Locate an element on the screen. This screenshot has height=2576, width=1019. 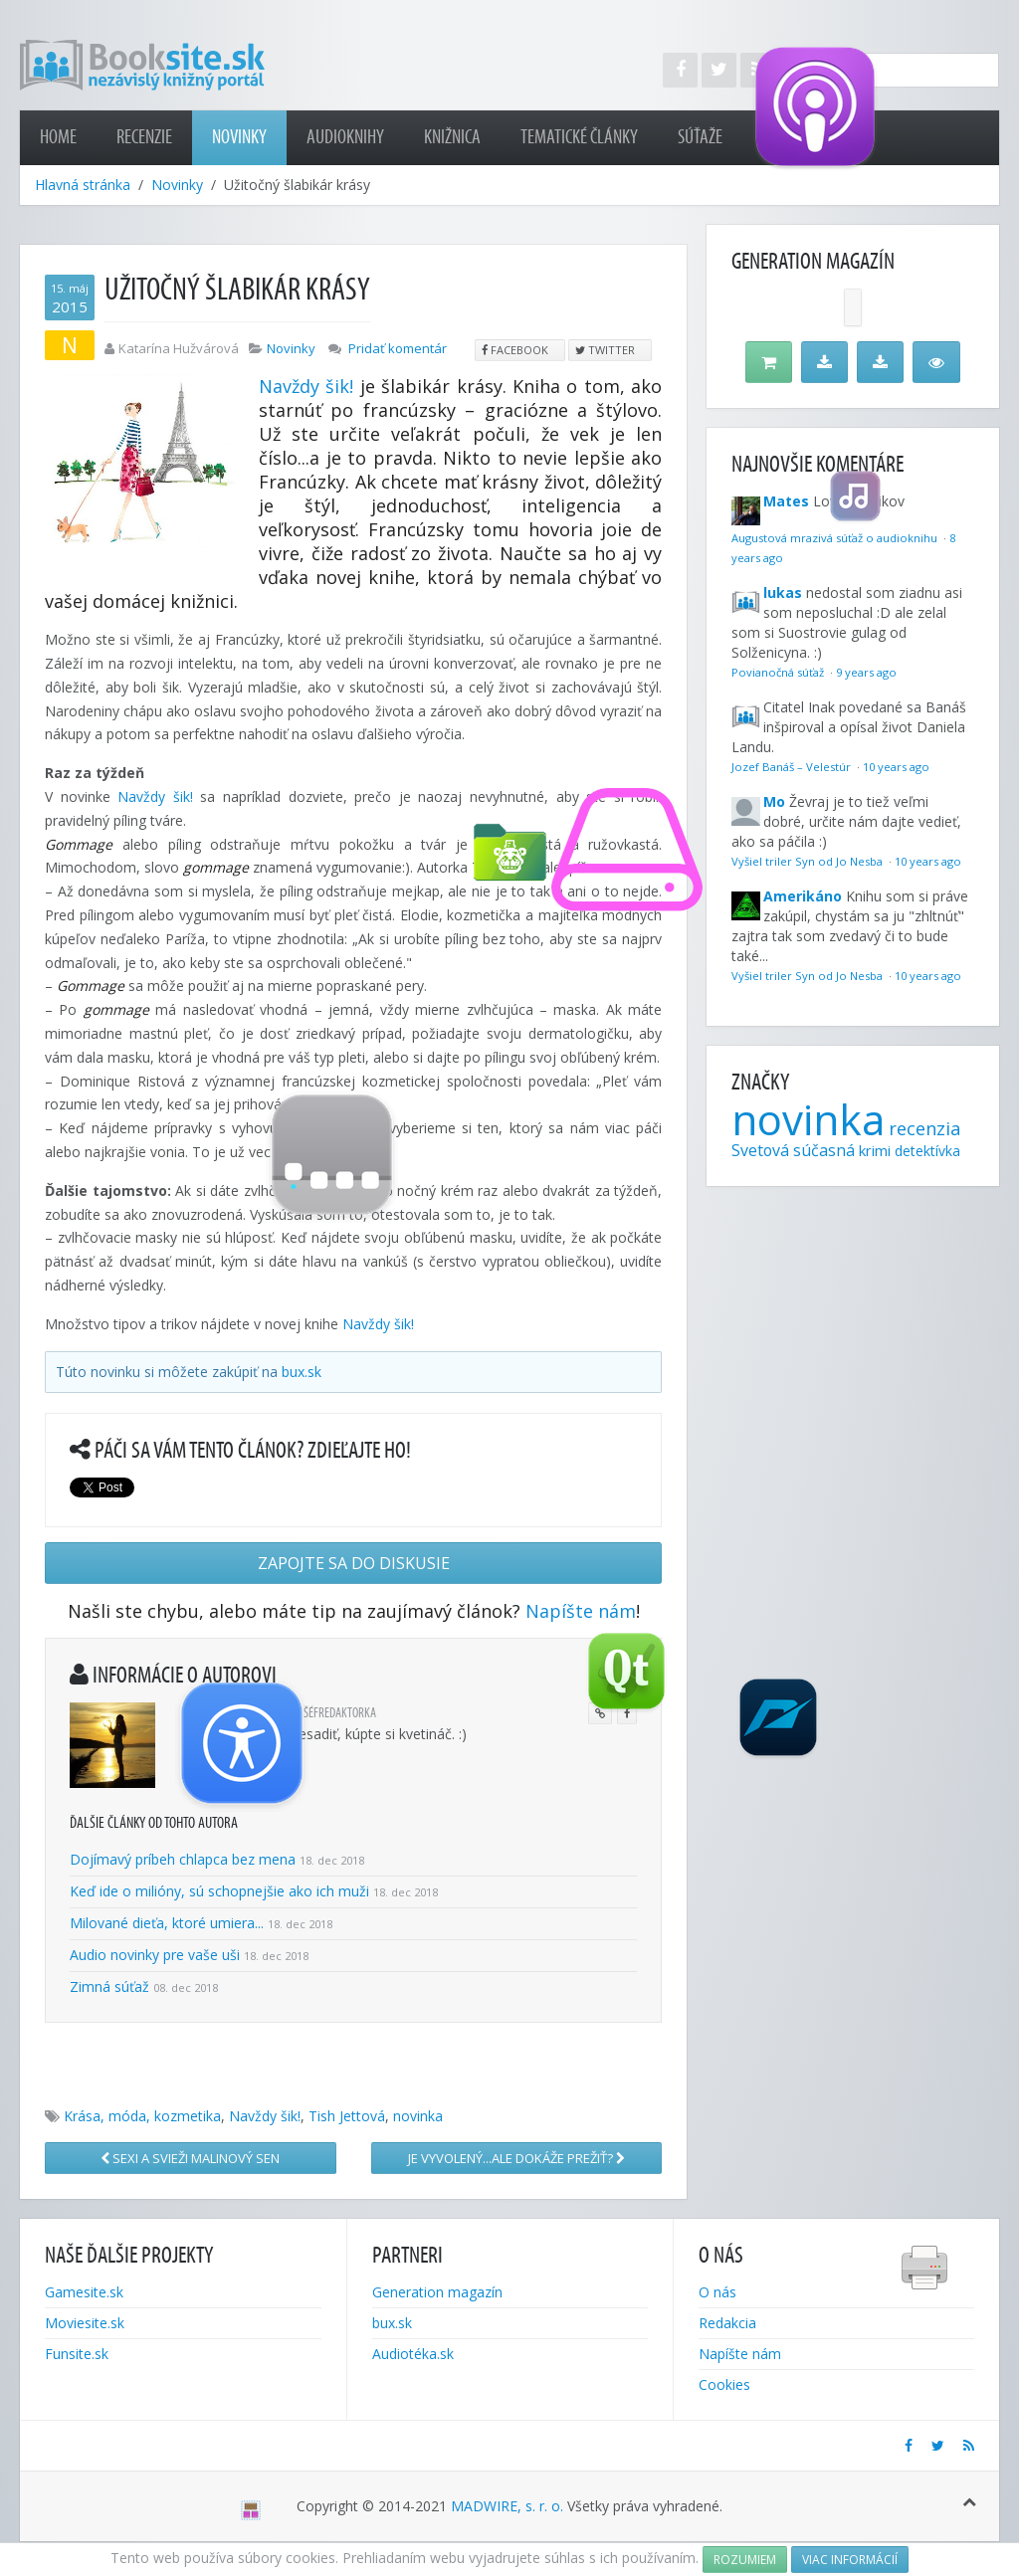
open accessibility settings is located at coordinates (242, 1745).